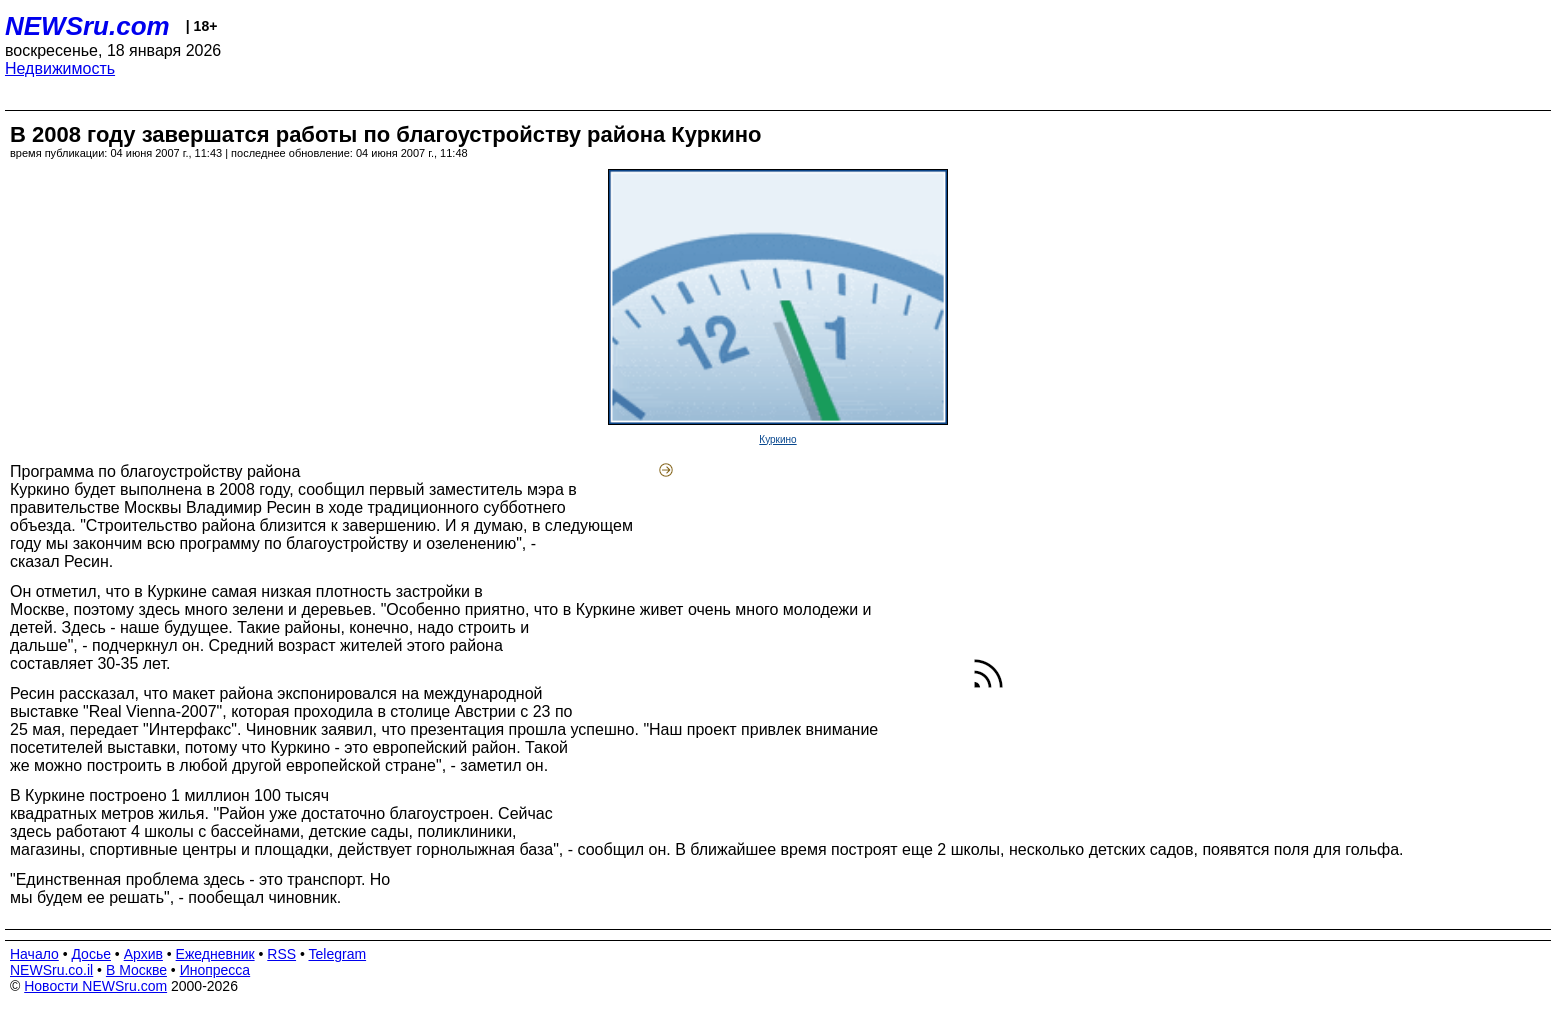 Image resolution: width=1556 pixels, height=1025 pixels. I want to click on subscribe to an RSS feed, so click(988, 673).